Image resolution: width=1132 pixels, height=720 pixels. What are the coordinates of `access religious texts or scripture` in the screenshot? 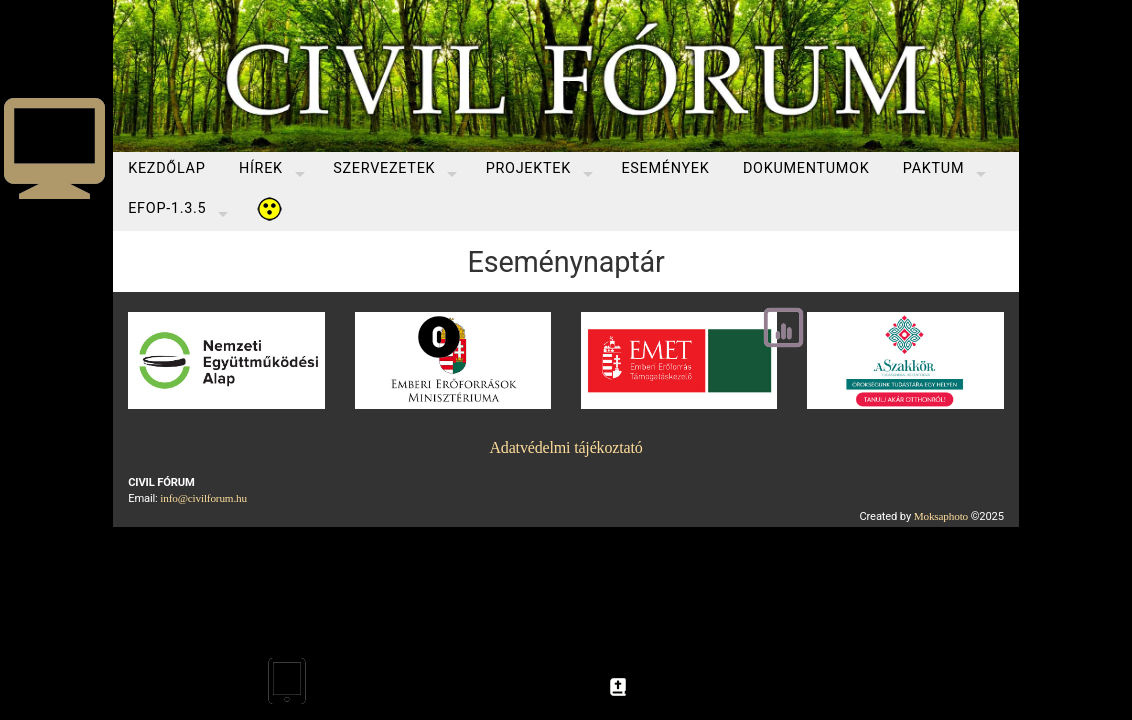 It's located at (618, 687).